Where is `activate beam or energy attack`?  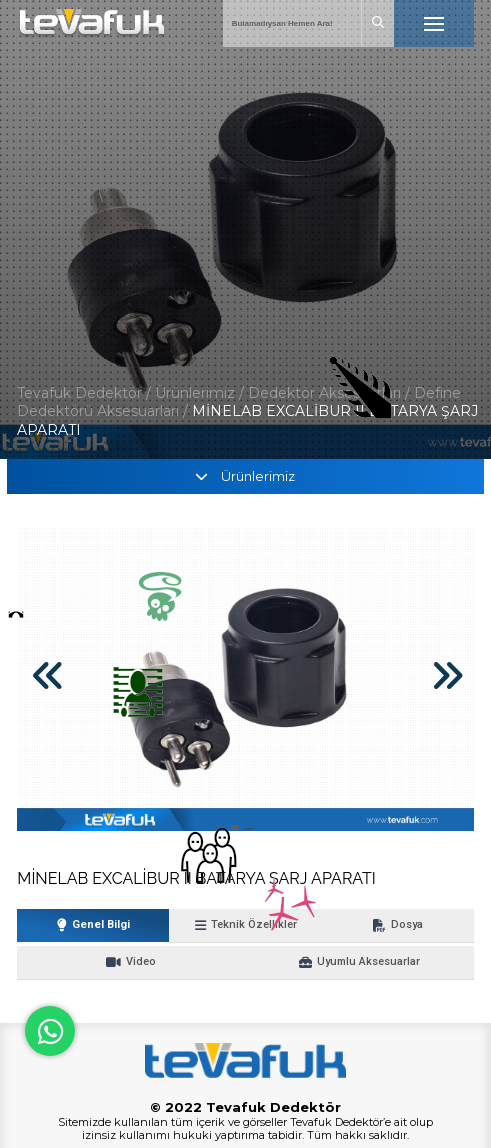
activate beam or energy attack is located at coordinates (360, 387).